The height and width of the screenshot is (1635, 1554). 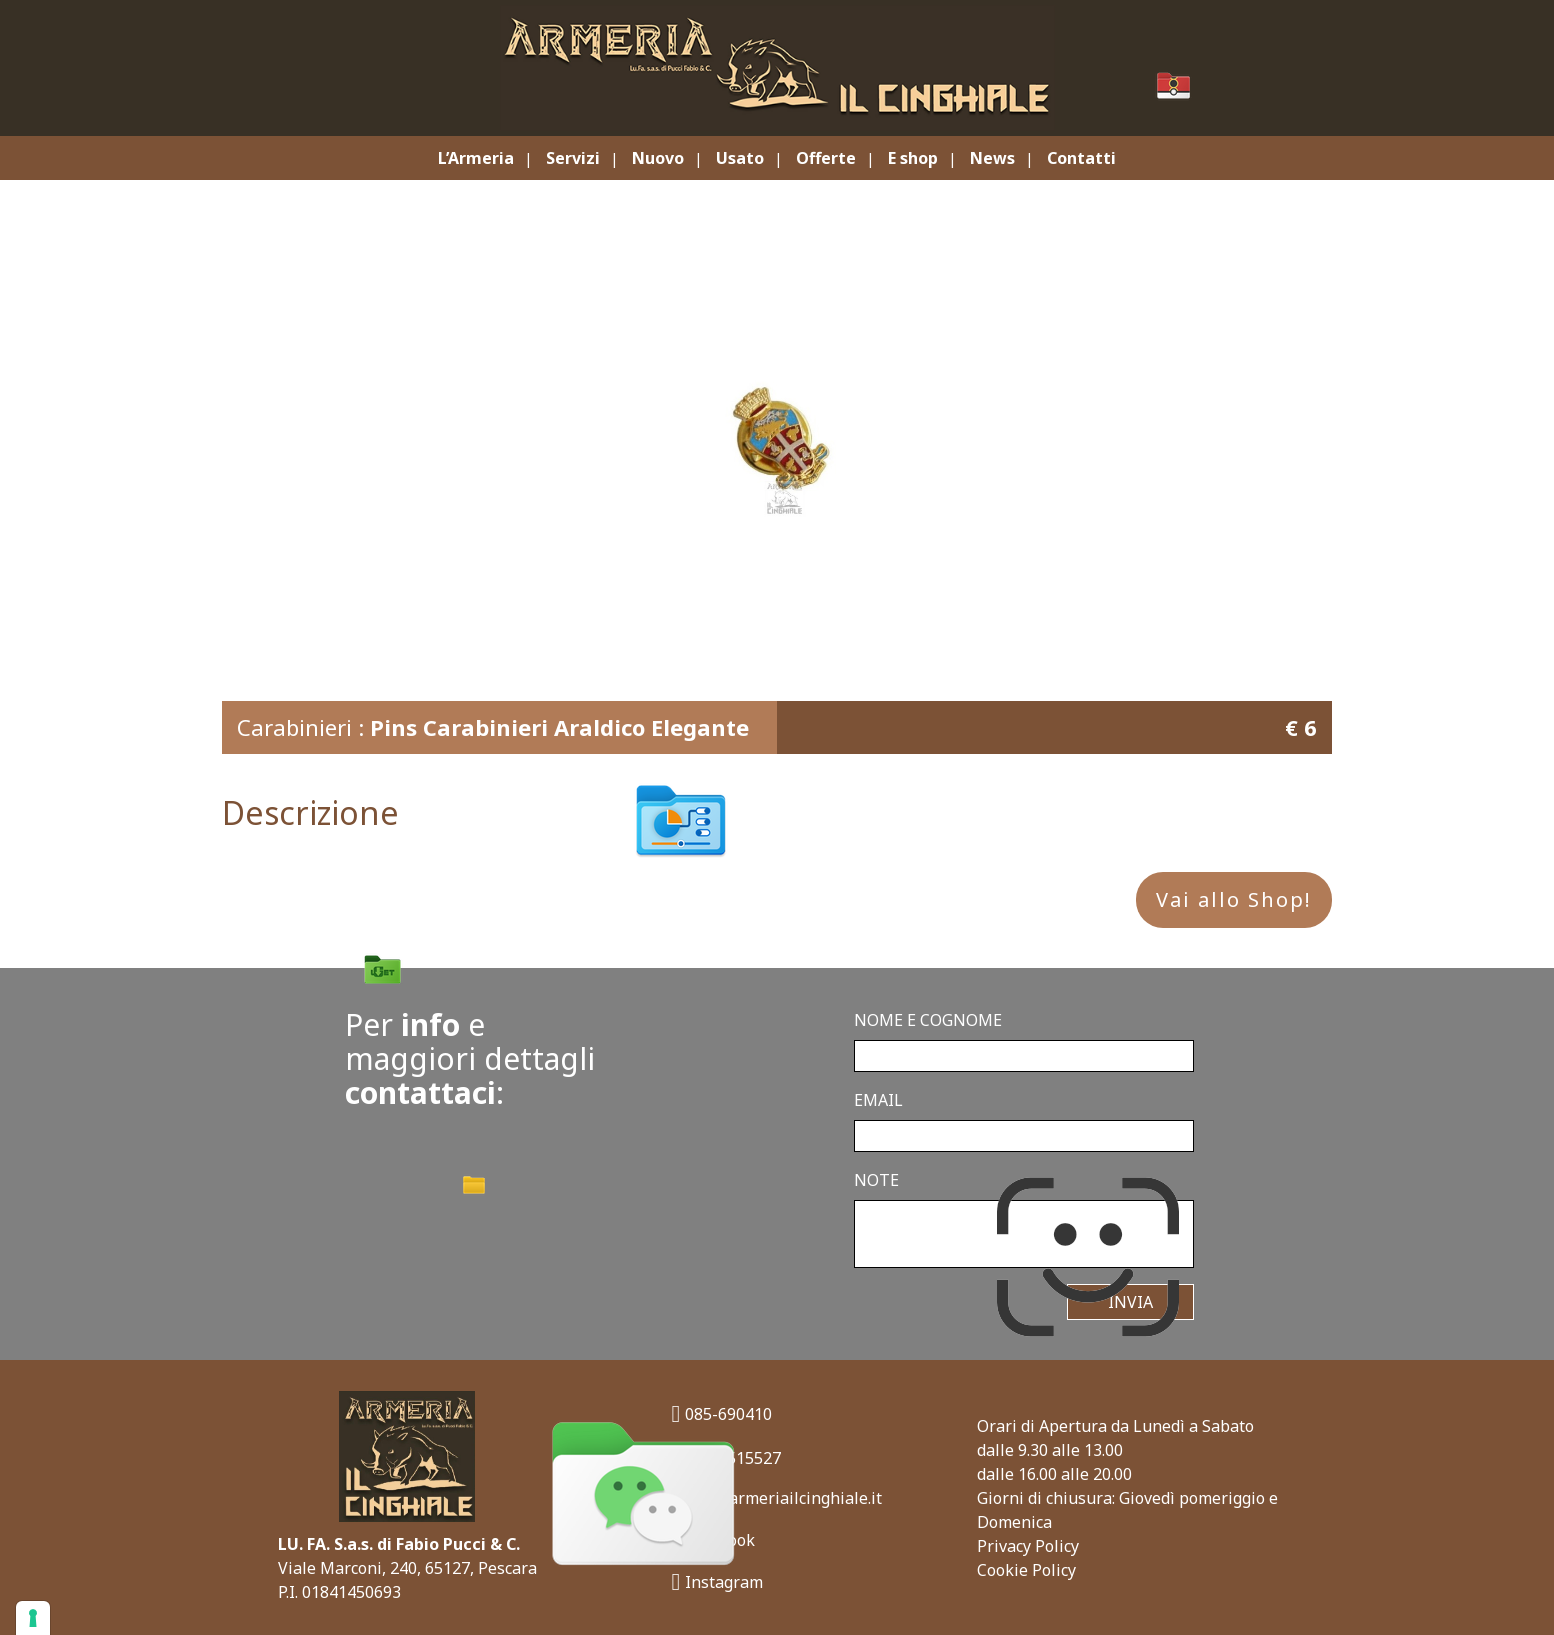 I want to click on open wechat files folder, so click(x=642, y=1498).